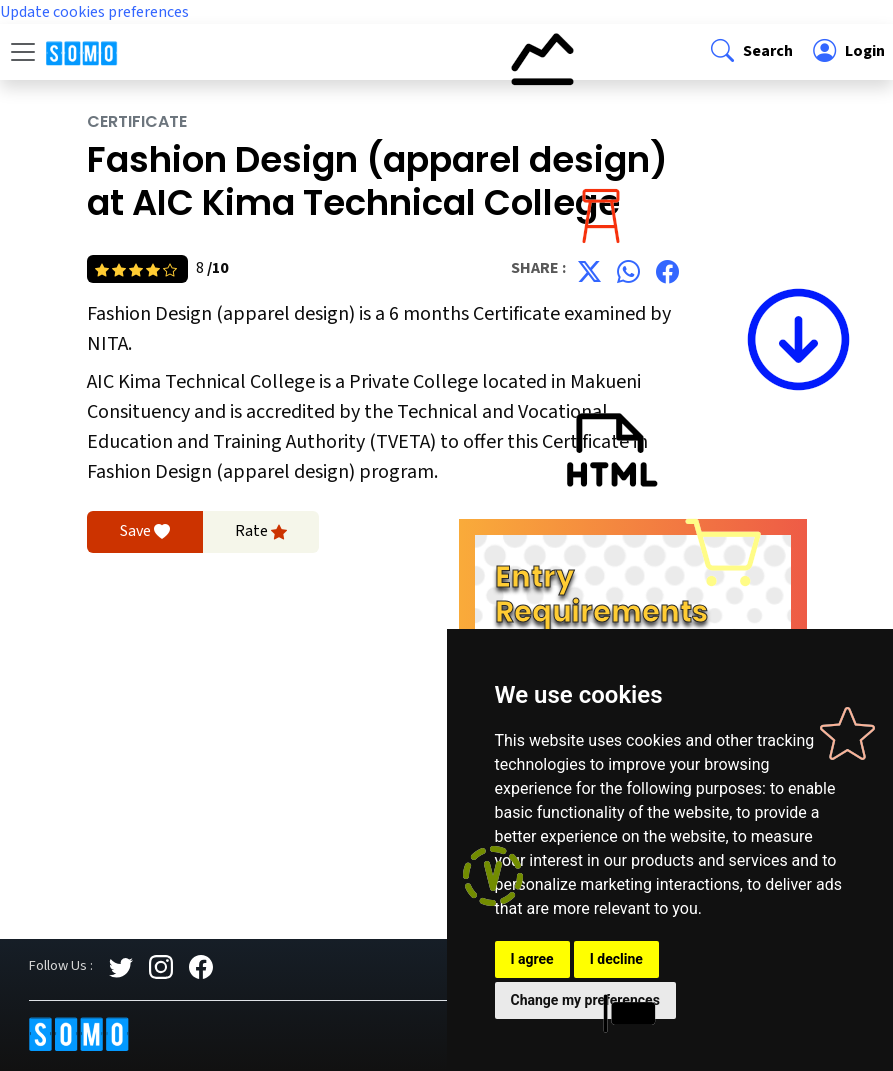 The height and width of the screenshot is (1071, 893). I want to click on browse furniture or seating options, so click(601, 216).